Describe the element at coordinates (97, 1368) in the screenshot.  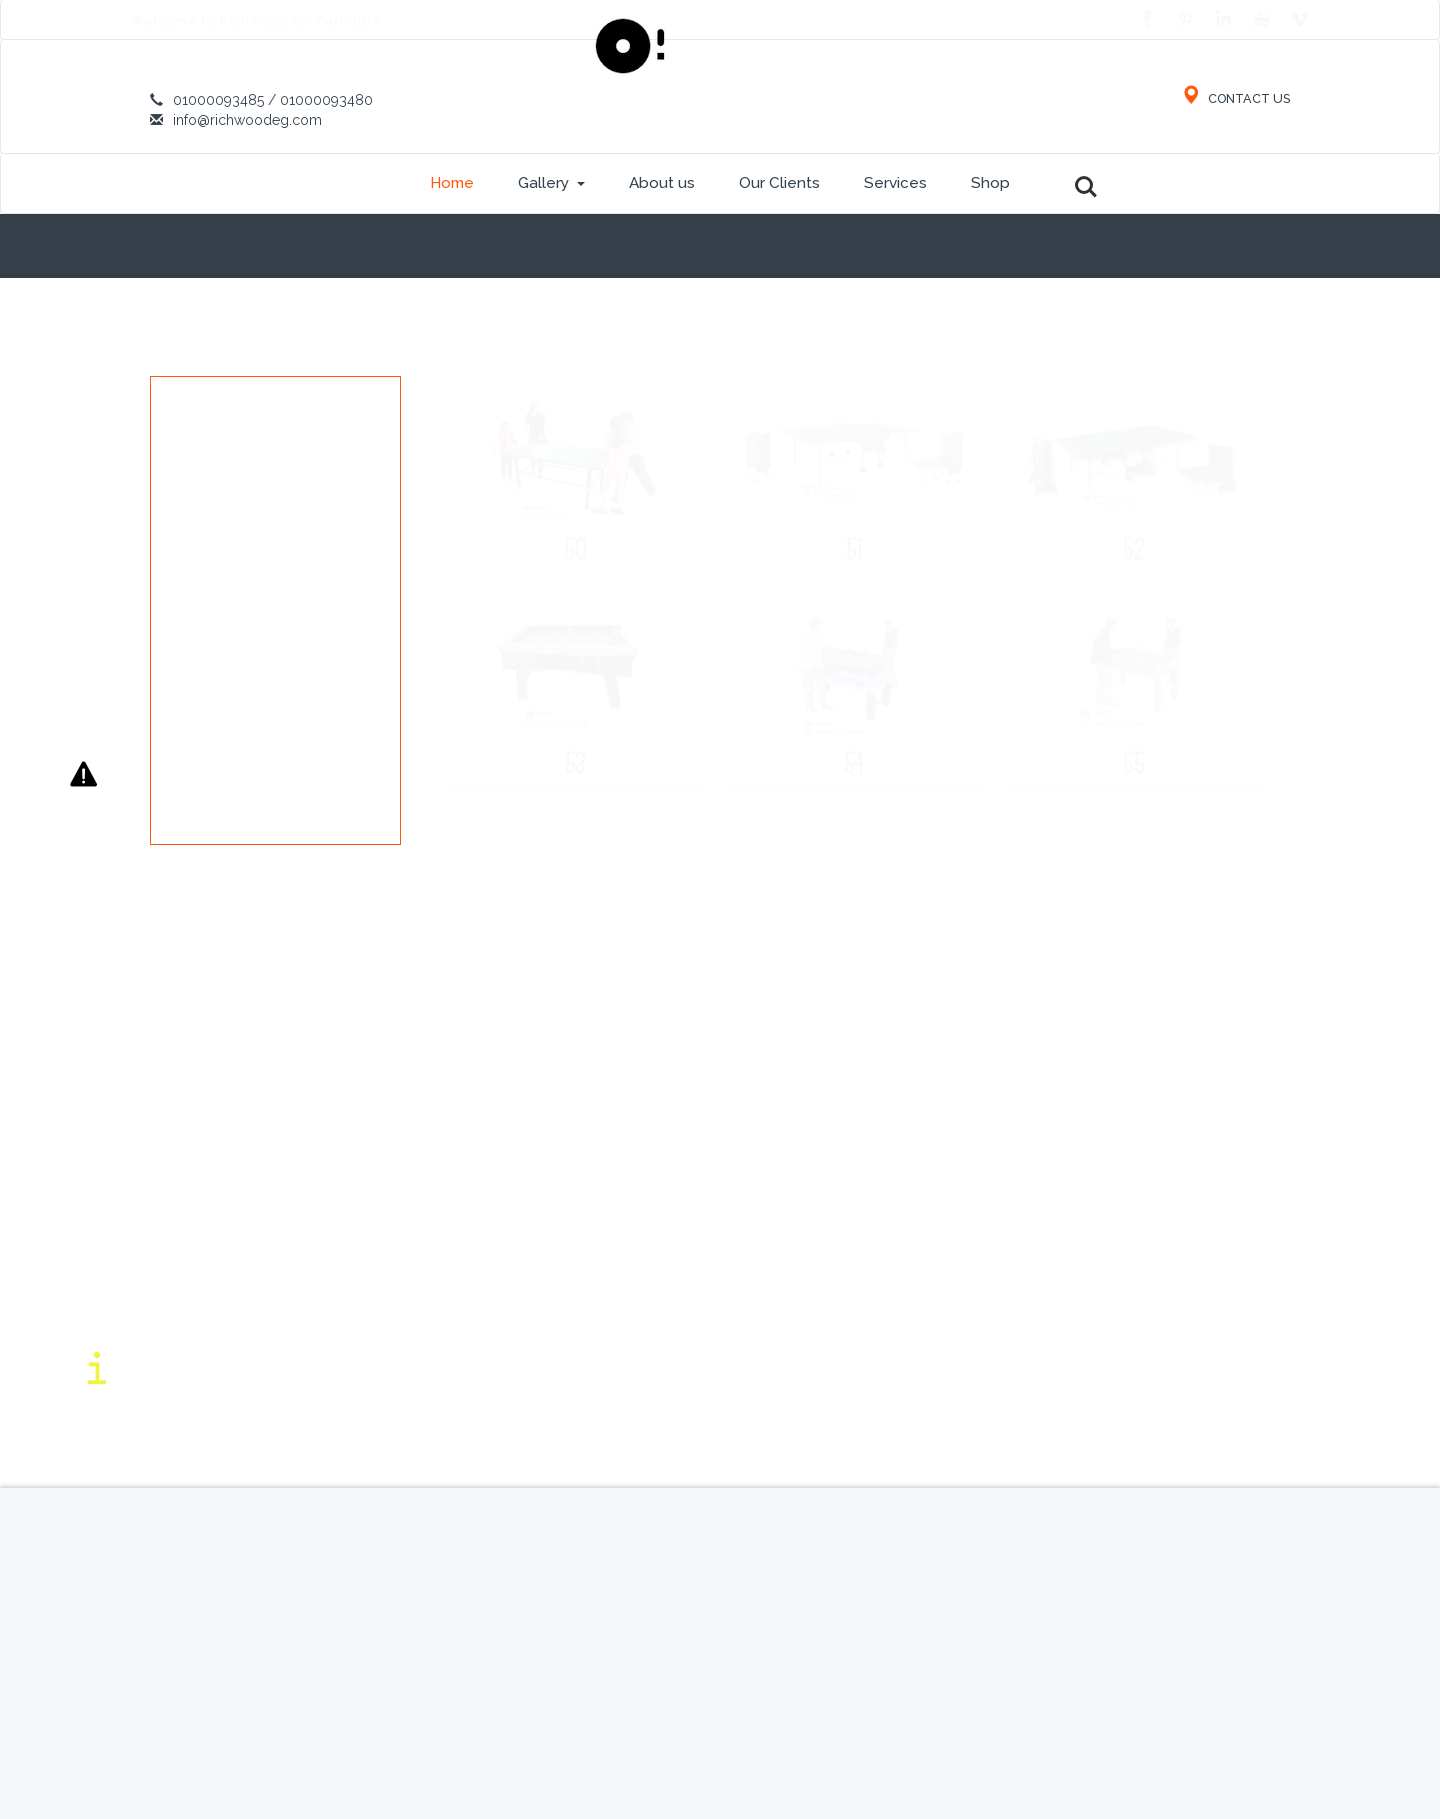
I see `view more information or details` at that location.